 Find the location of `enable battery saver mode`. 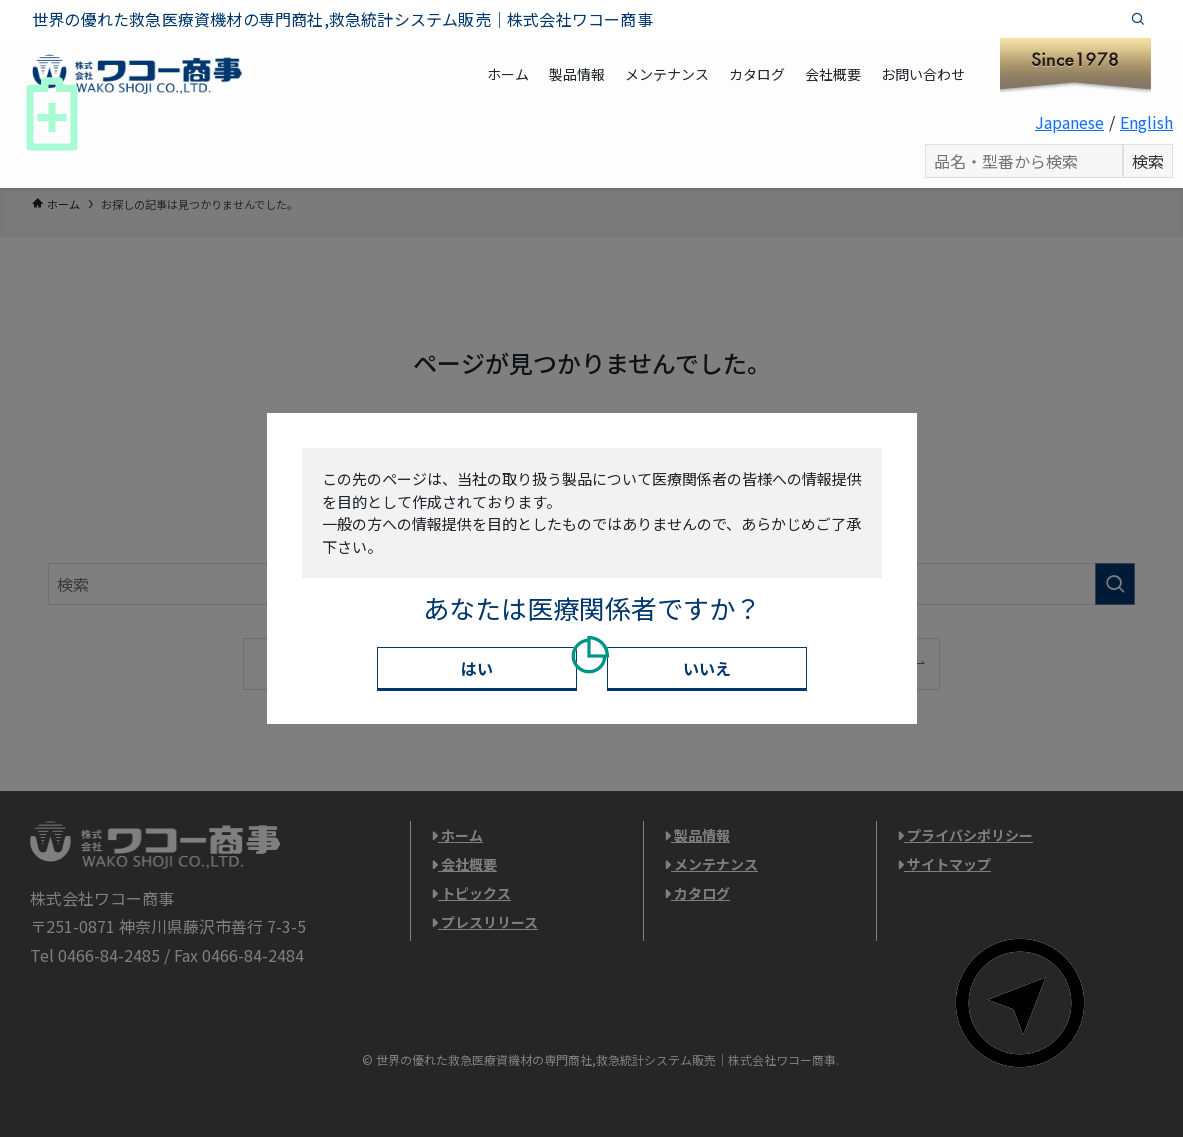

enable battery saver mode is located at coordinates (52, 114).